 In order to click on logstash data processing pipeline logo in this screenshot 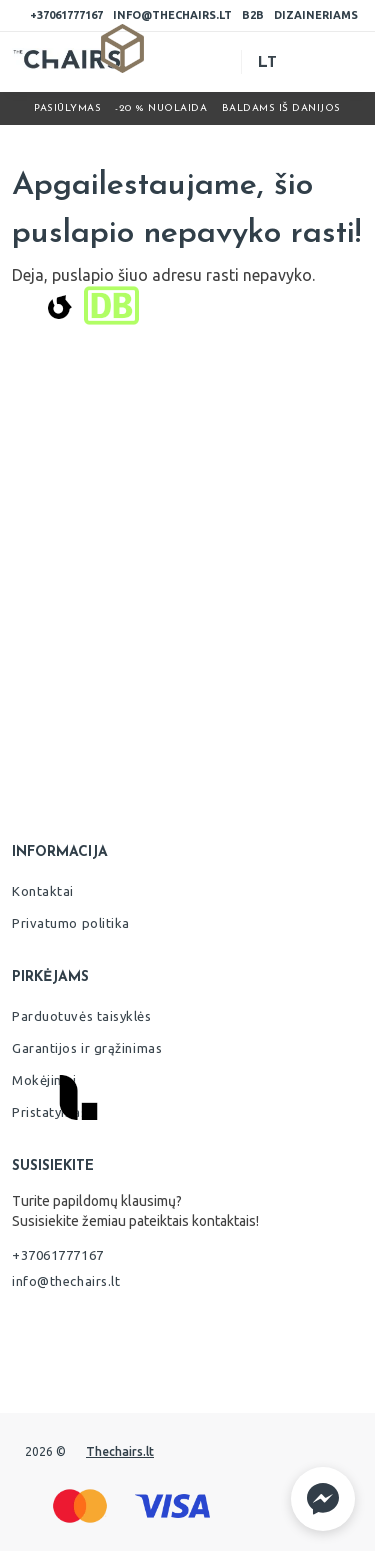, I will do `click(78, 1097)`.